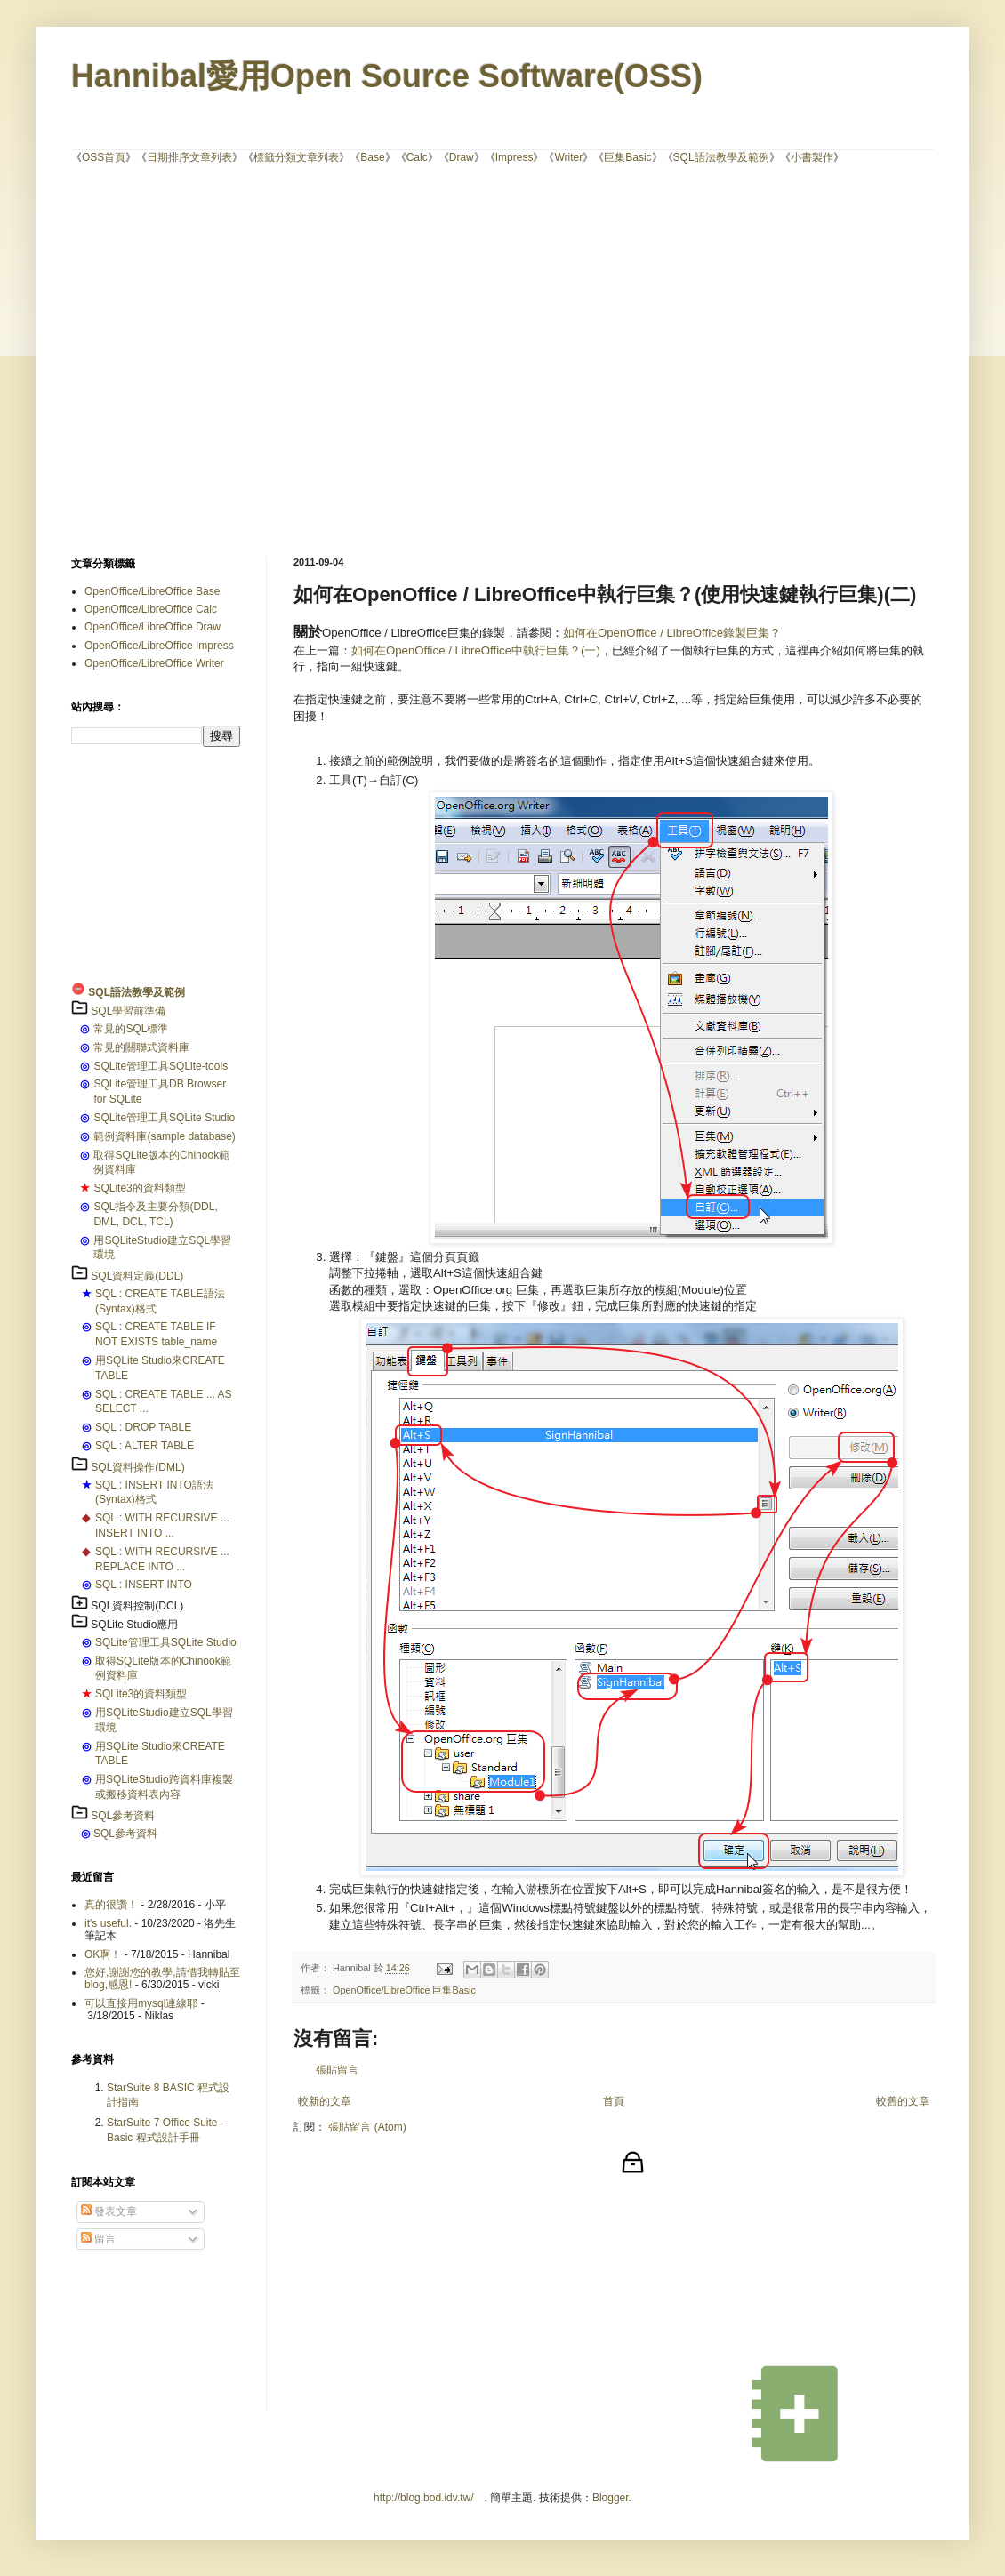  Describe the element at coordinates (632, 2162) in the screenshot. I see `view your shopping bag` at that location.